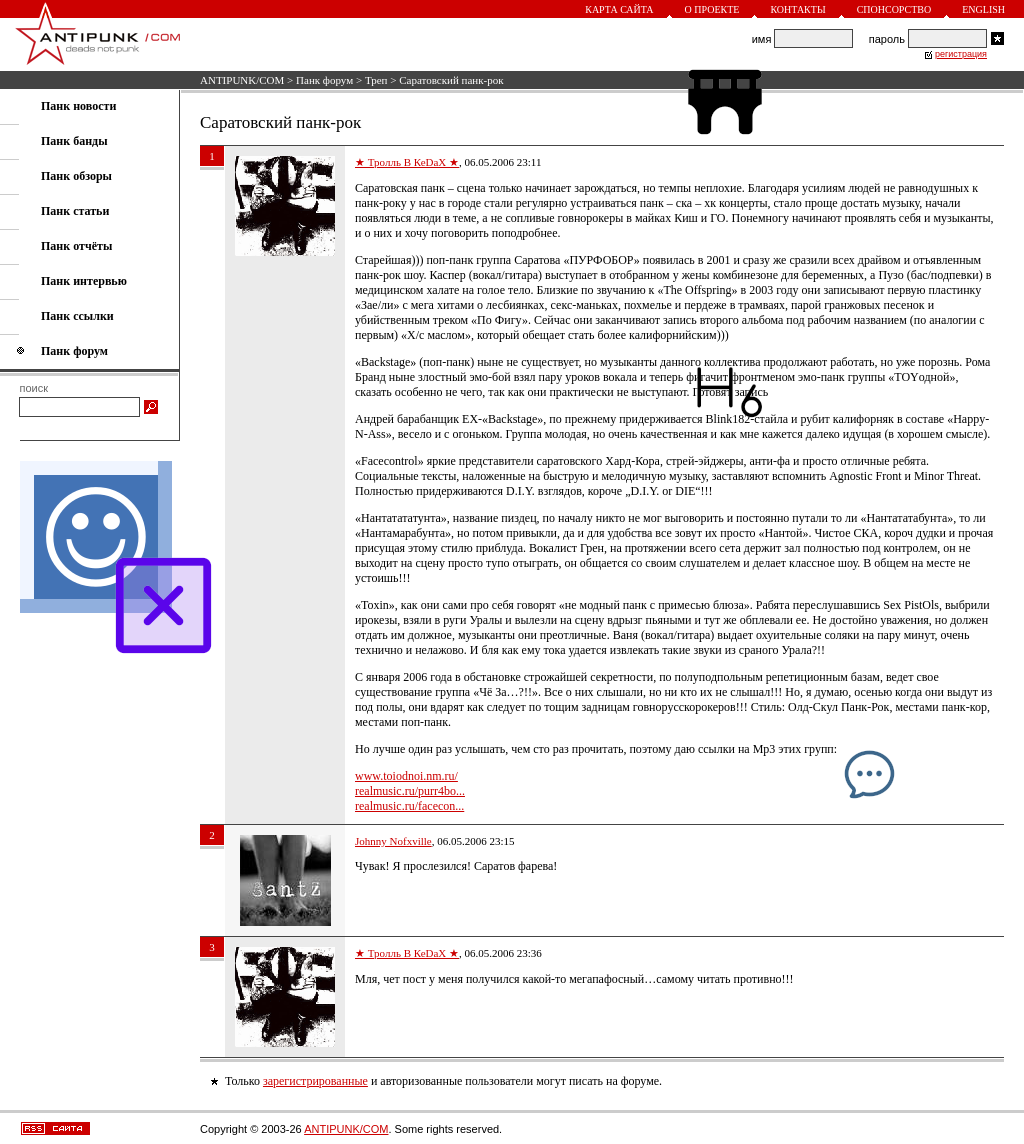  Describe the element at coordinates (725, 102) in the screenshot. I see `view bridge or overpass locations` at that location.